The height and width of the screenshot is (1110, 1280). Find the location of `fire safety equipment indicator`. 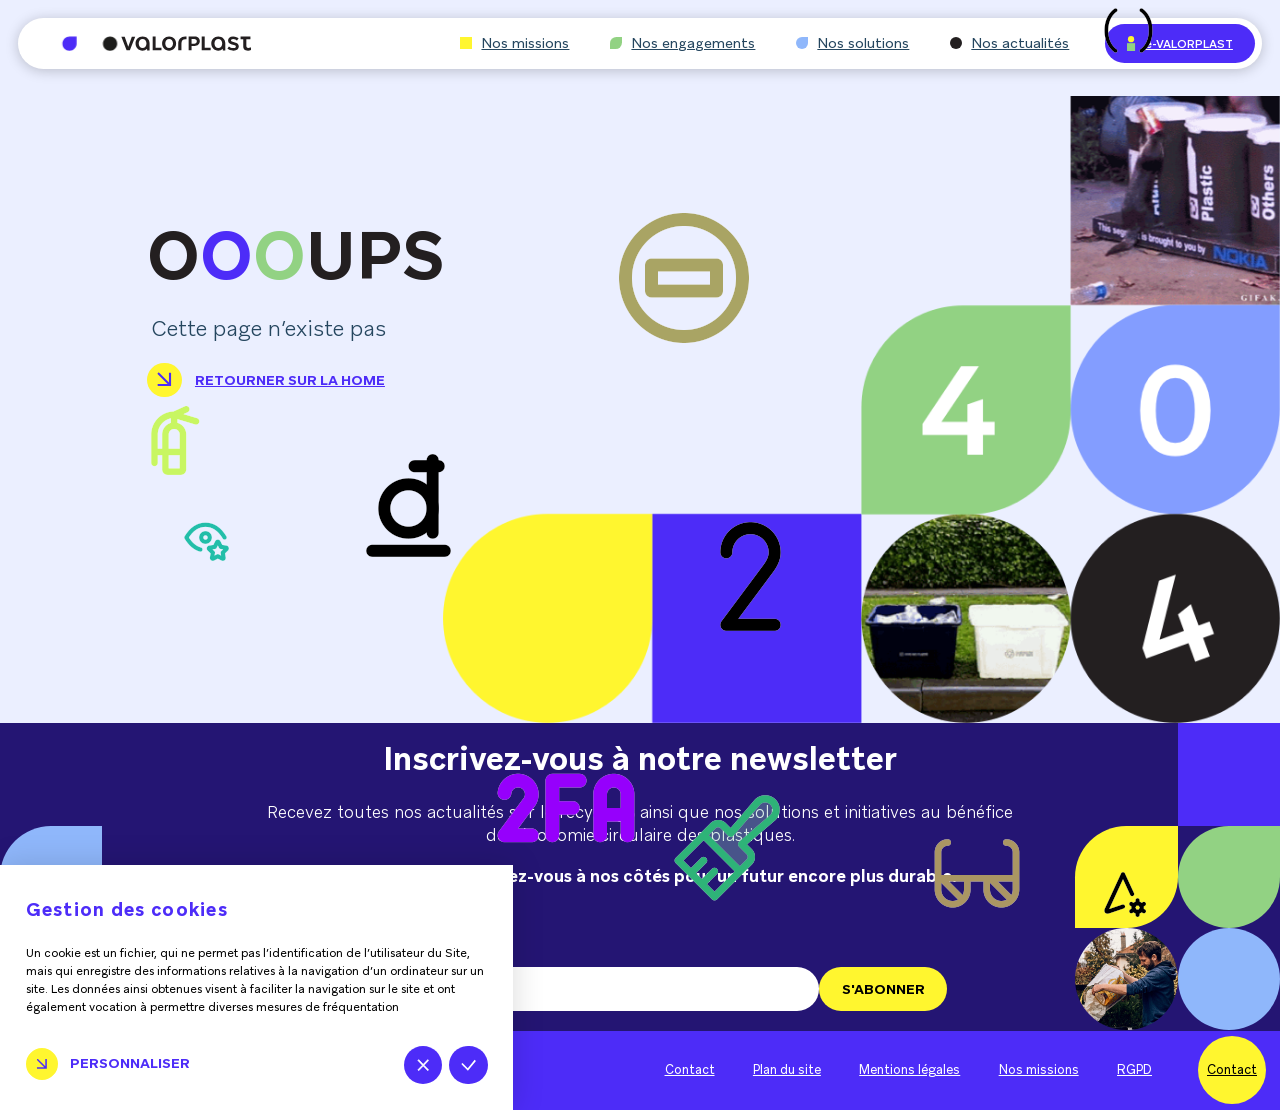

fire safety equipment indicator is located at coordinates (172, 441).